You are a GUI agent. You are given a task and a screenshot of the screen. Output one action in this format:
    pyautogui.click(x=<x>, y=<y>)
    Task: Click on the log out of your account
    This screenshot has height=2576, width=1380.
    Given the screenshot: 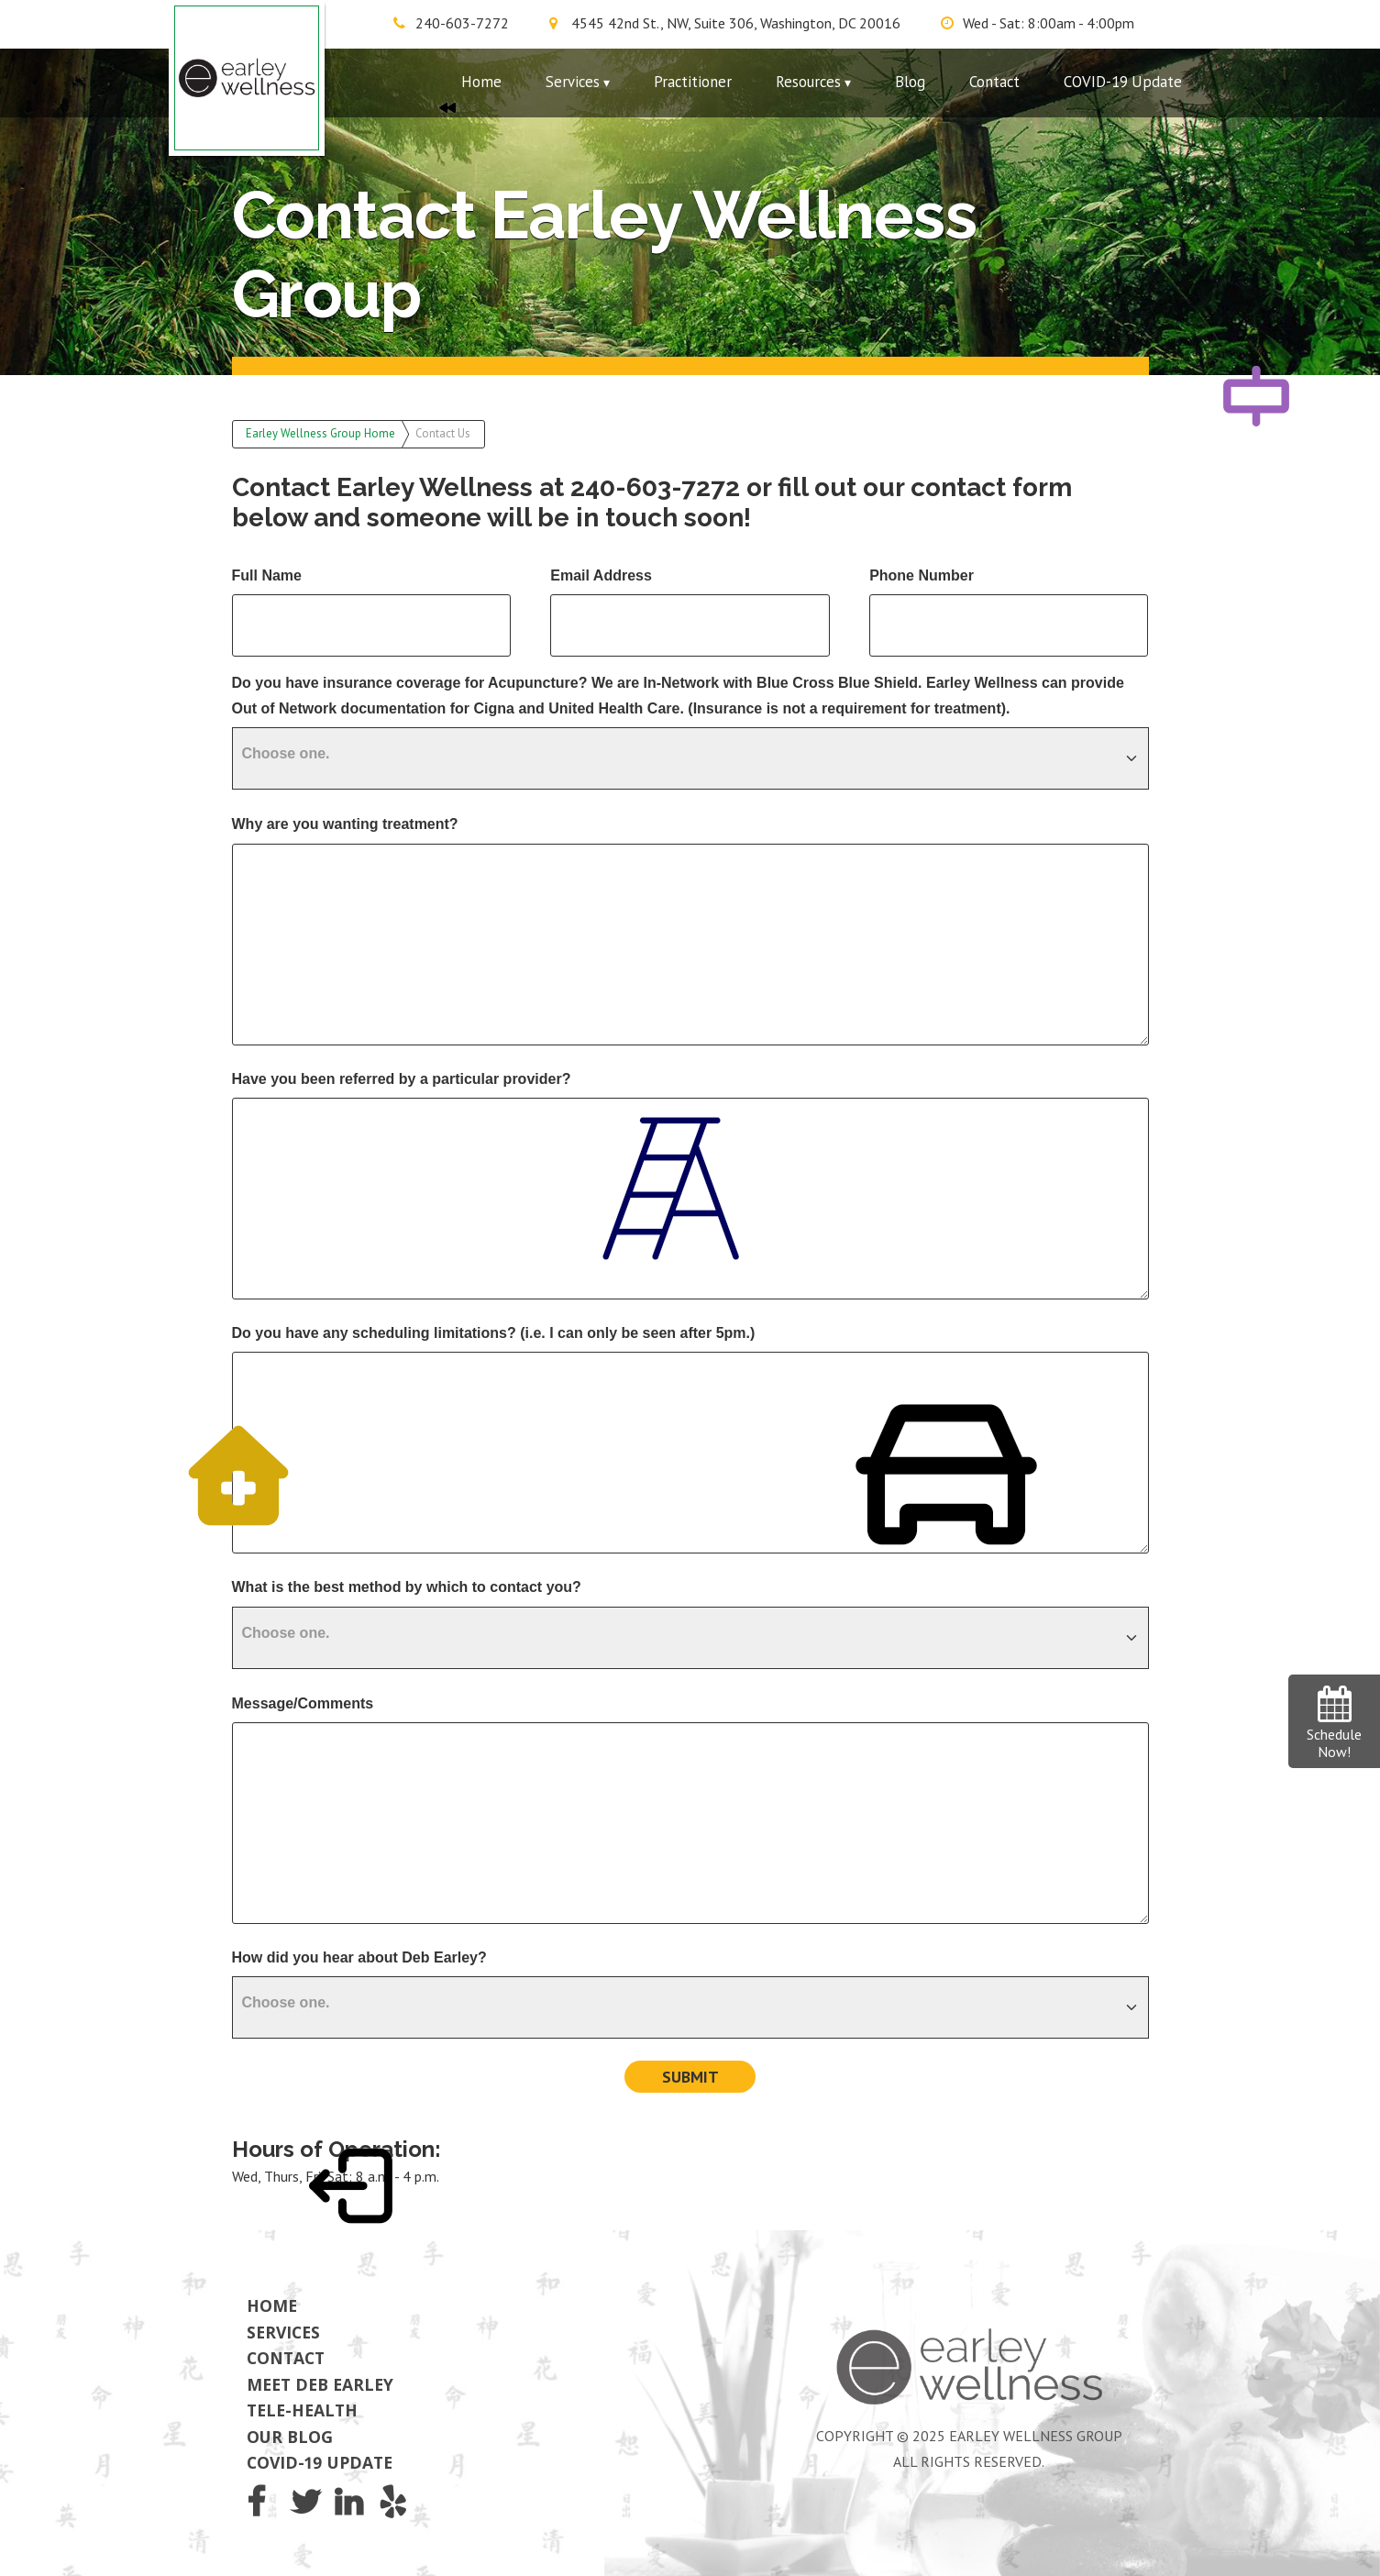 What is the action you would take?
    pyautogui.click(x=350, y=2185)
    